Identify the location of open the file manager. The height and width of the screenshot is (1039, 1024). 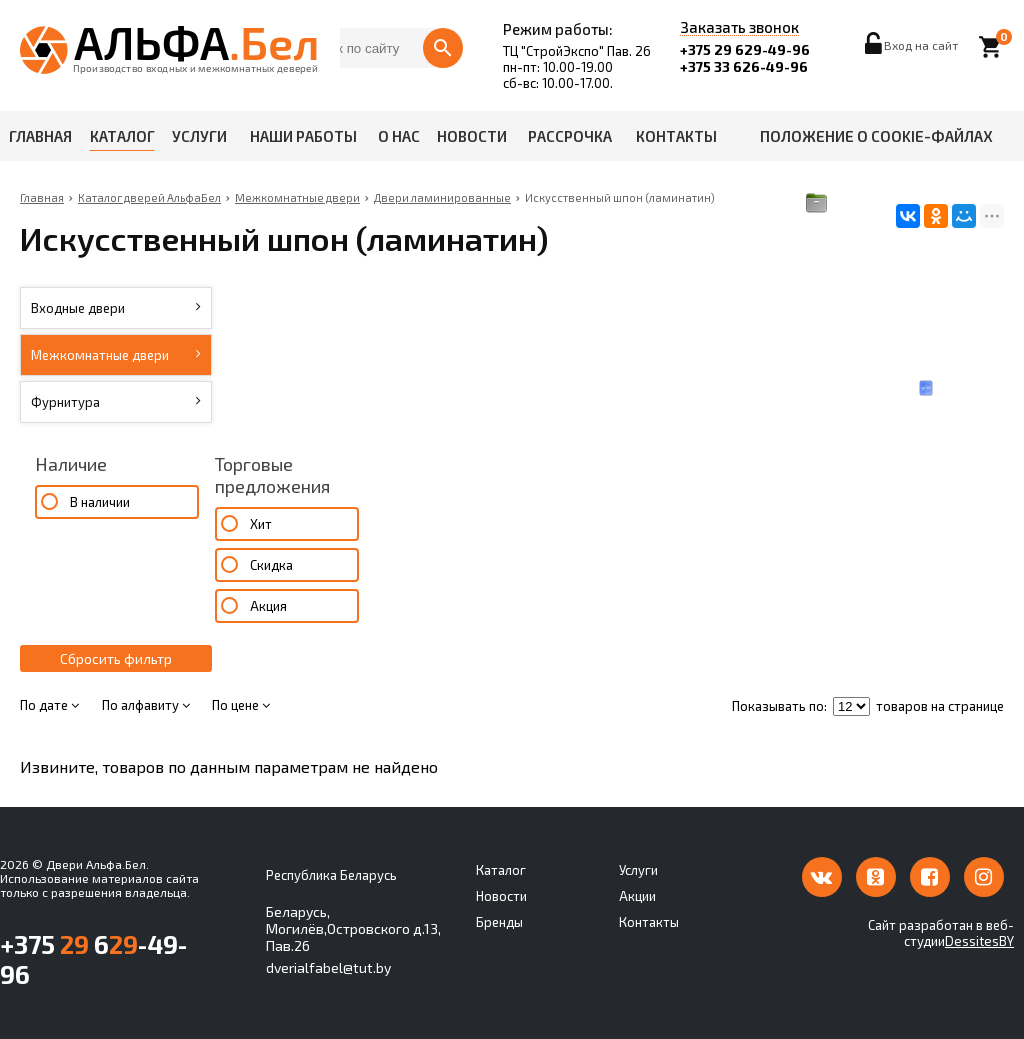
(816, 202).